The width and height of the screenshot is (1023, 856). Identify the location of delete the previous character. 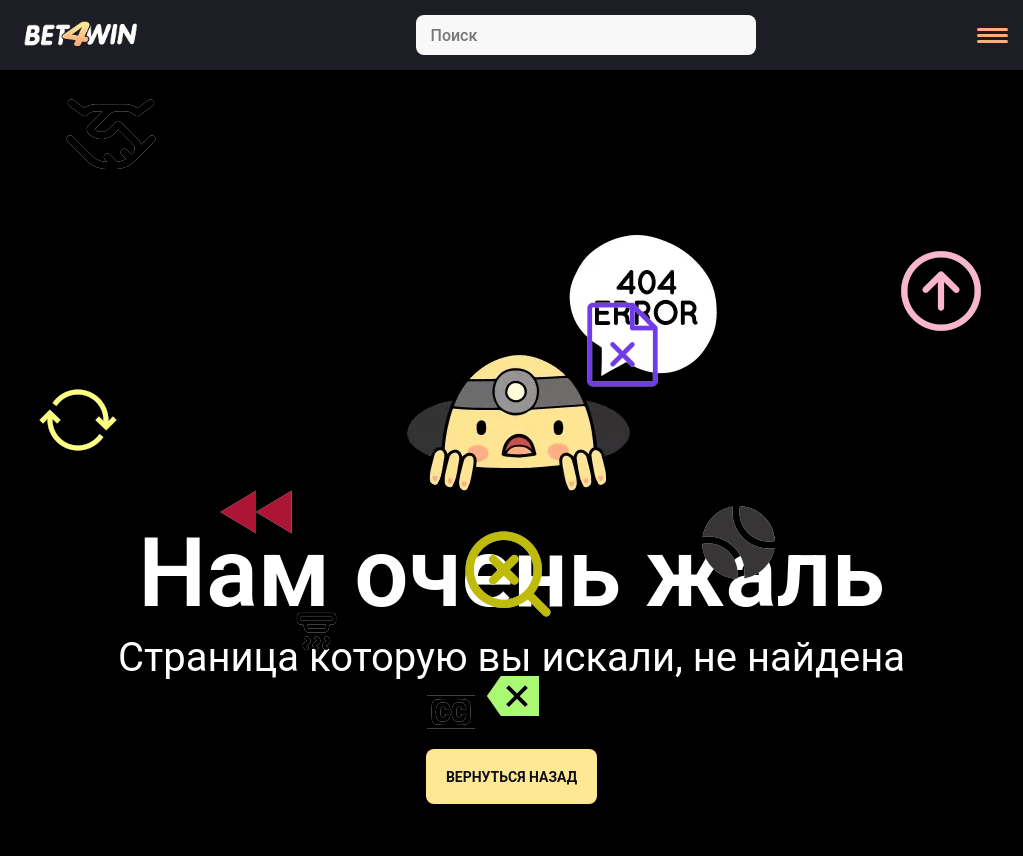
(515, 696).